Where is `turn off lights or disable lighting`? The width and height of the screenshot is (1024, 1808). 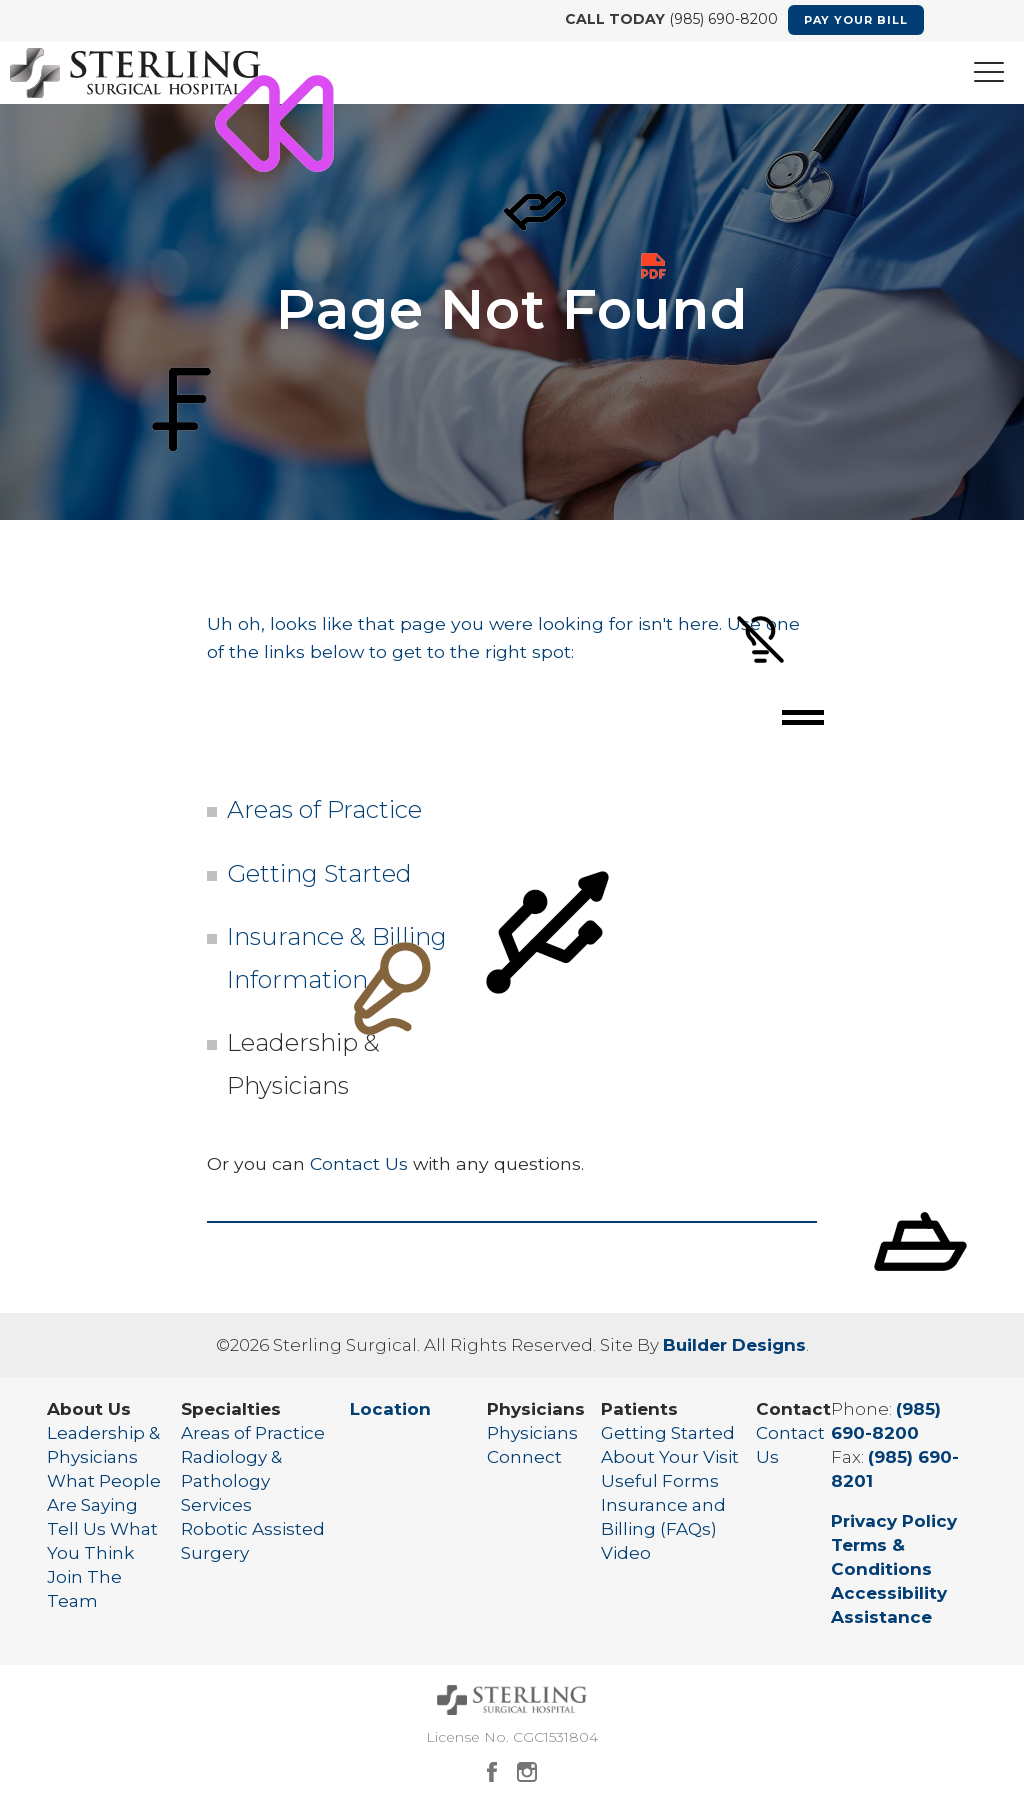 turn off lights or disable lighting is located at coordinates (760, 639).